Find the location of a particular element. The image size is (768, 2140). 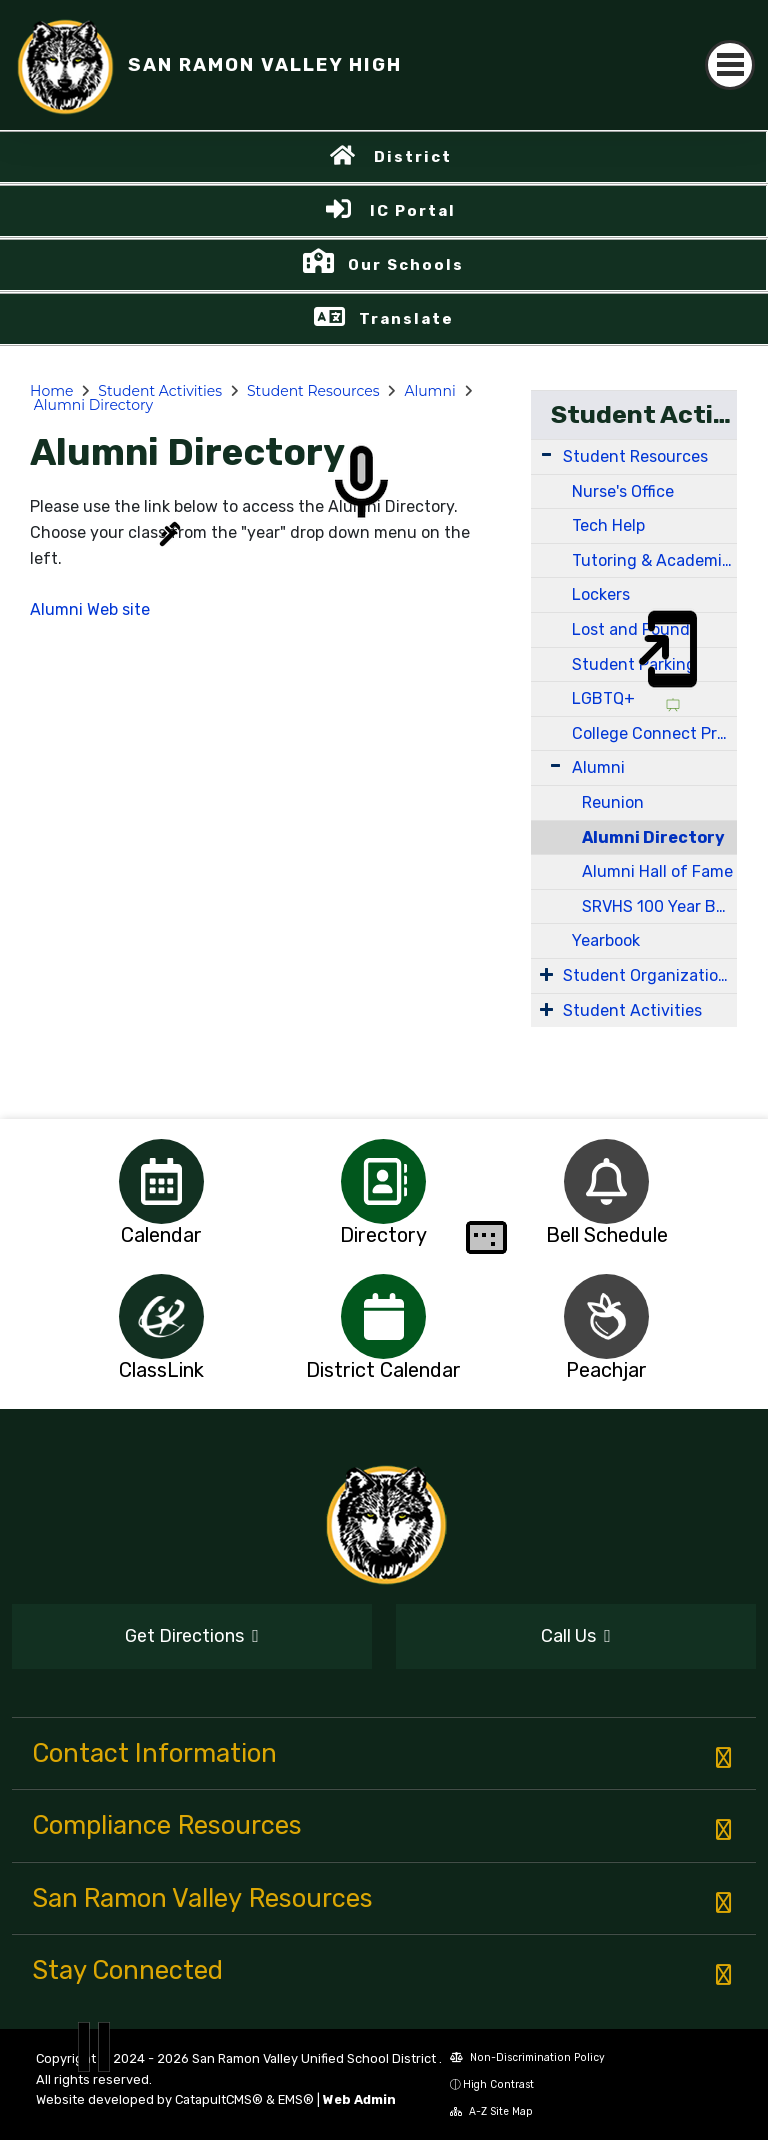

start or view a presentation is located at coordinates (673, 705).